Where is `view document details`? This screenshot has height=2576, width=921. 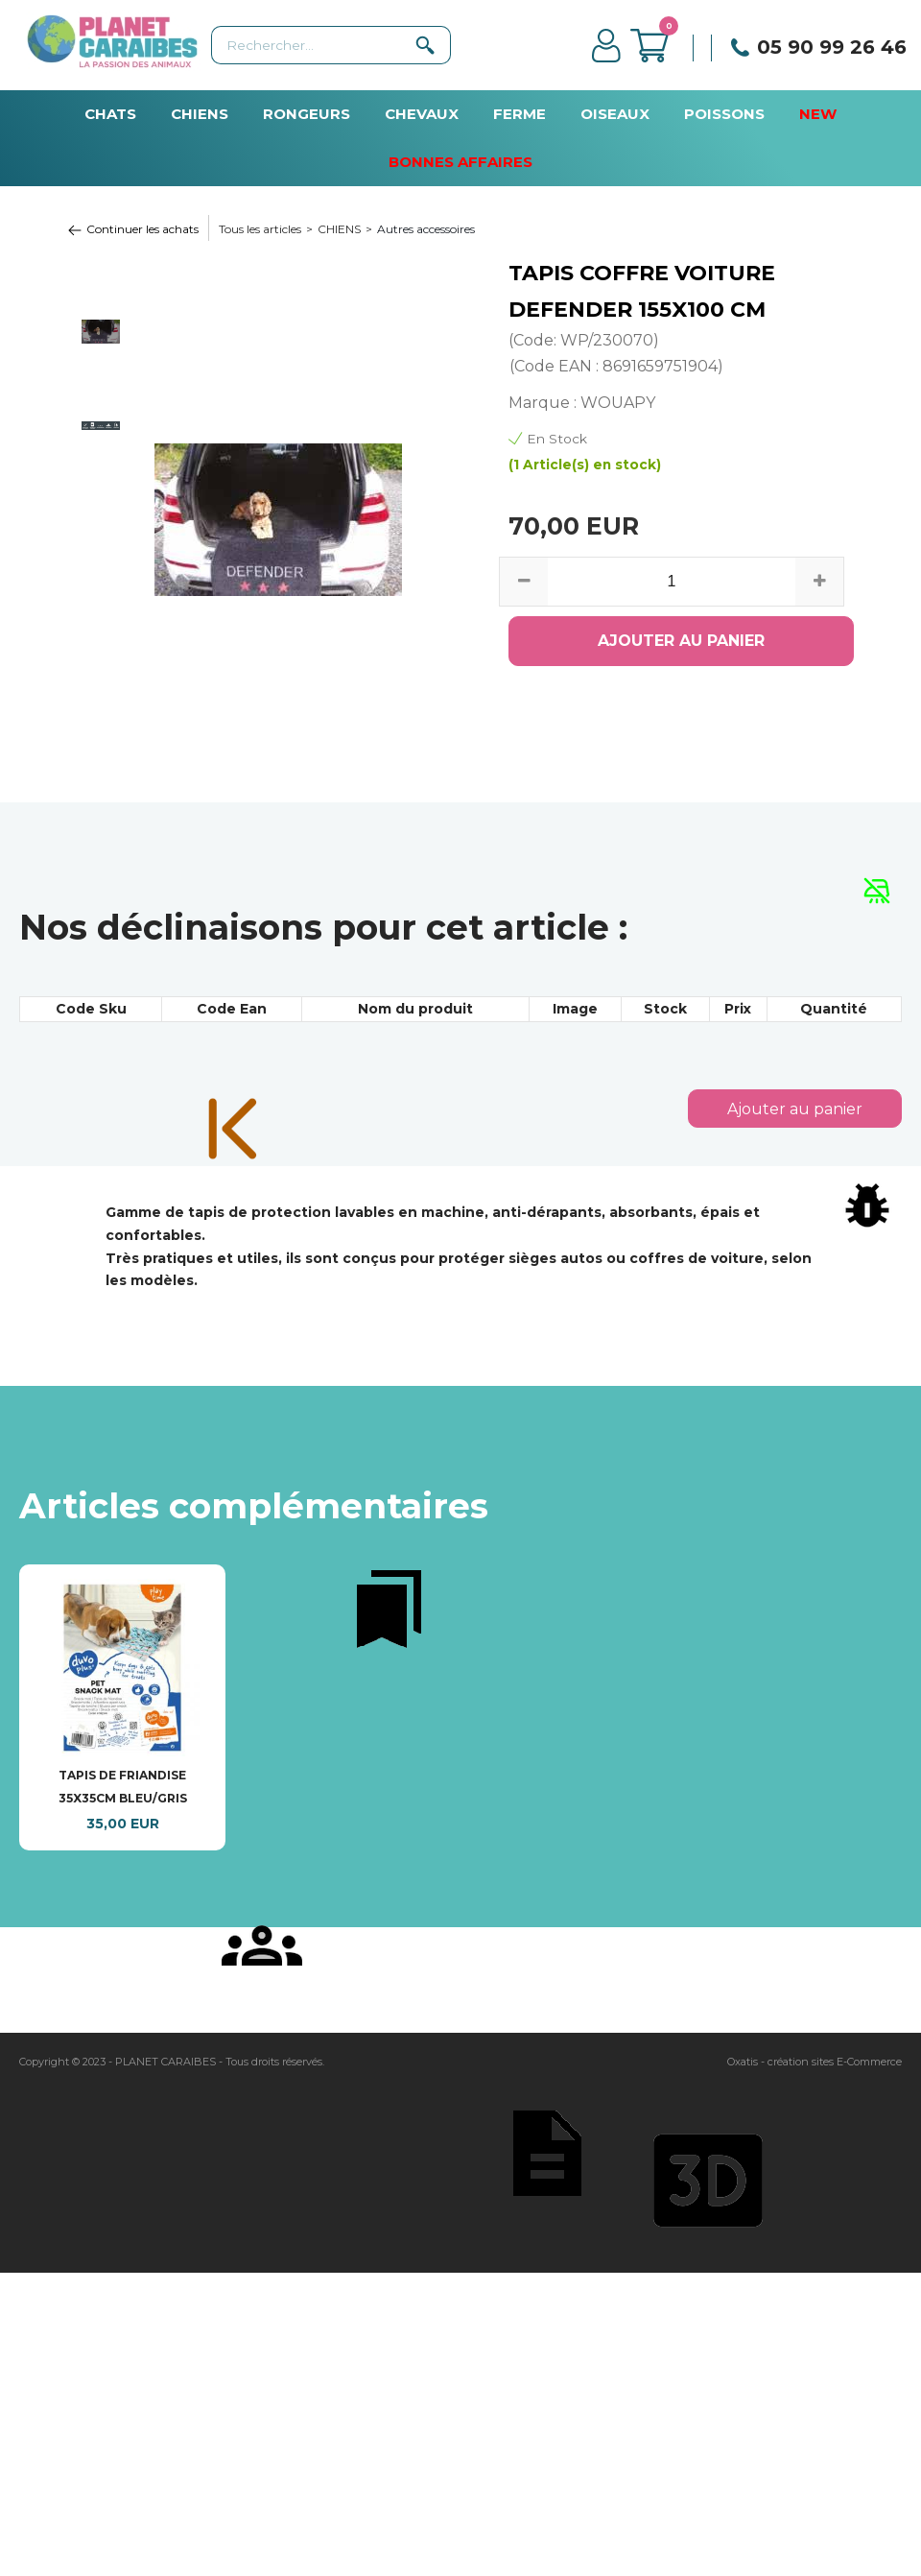 view document details is located at coordinates (547, 2153).